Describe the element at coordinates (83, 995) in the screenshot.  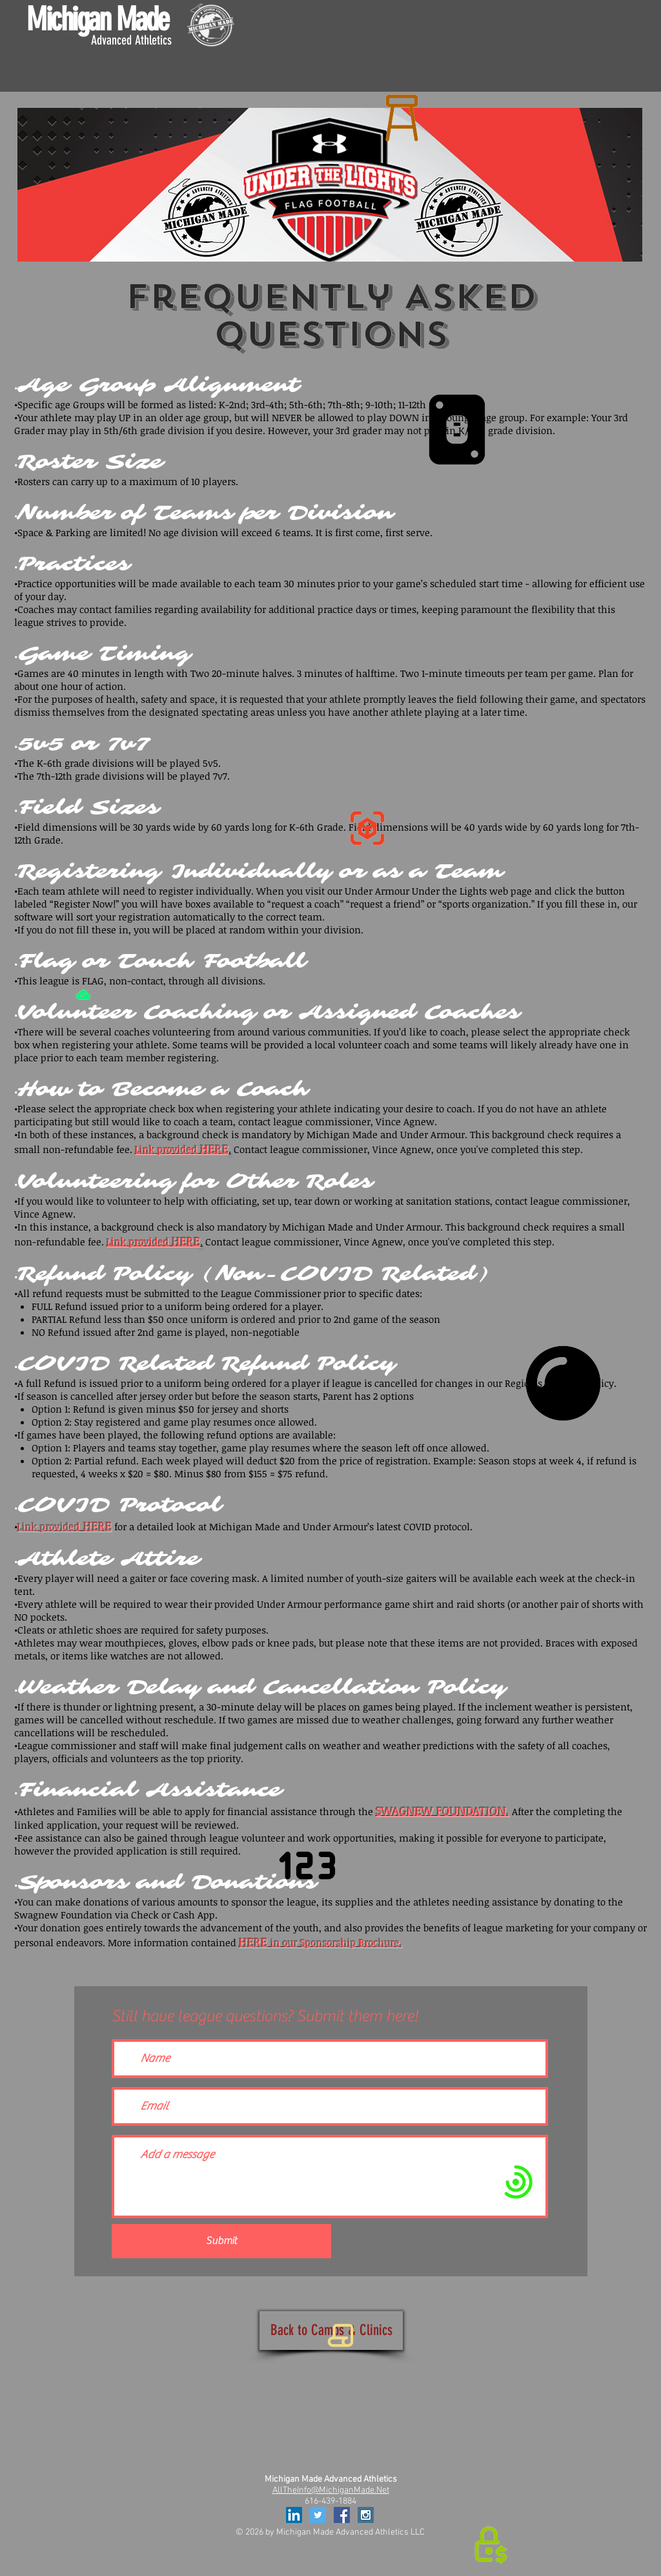
I see `file successfully uploaded to cloud storage` at that location.